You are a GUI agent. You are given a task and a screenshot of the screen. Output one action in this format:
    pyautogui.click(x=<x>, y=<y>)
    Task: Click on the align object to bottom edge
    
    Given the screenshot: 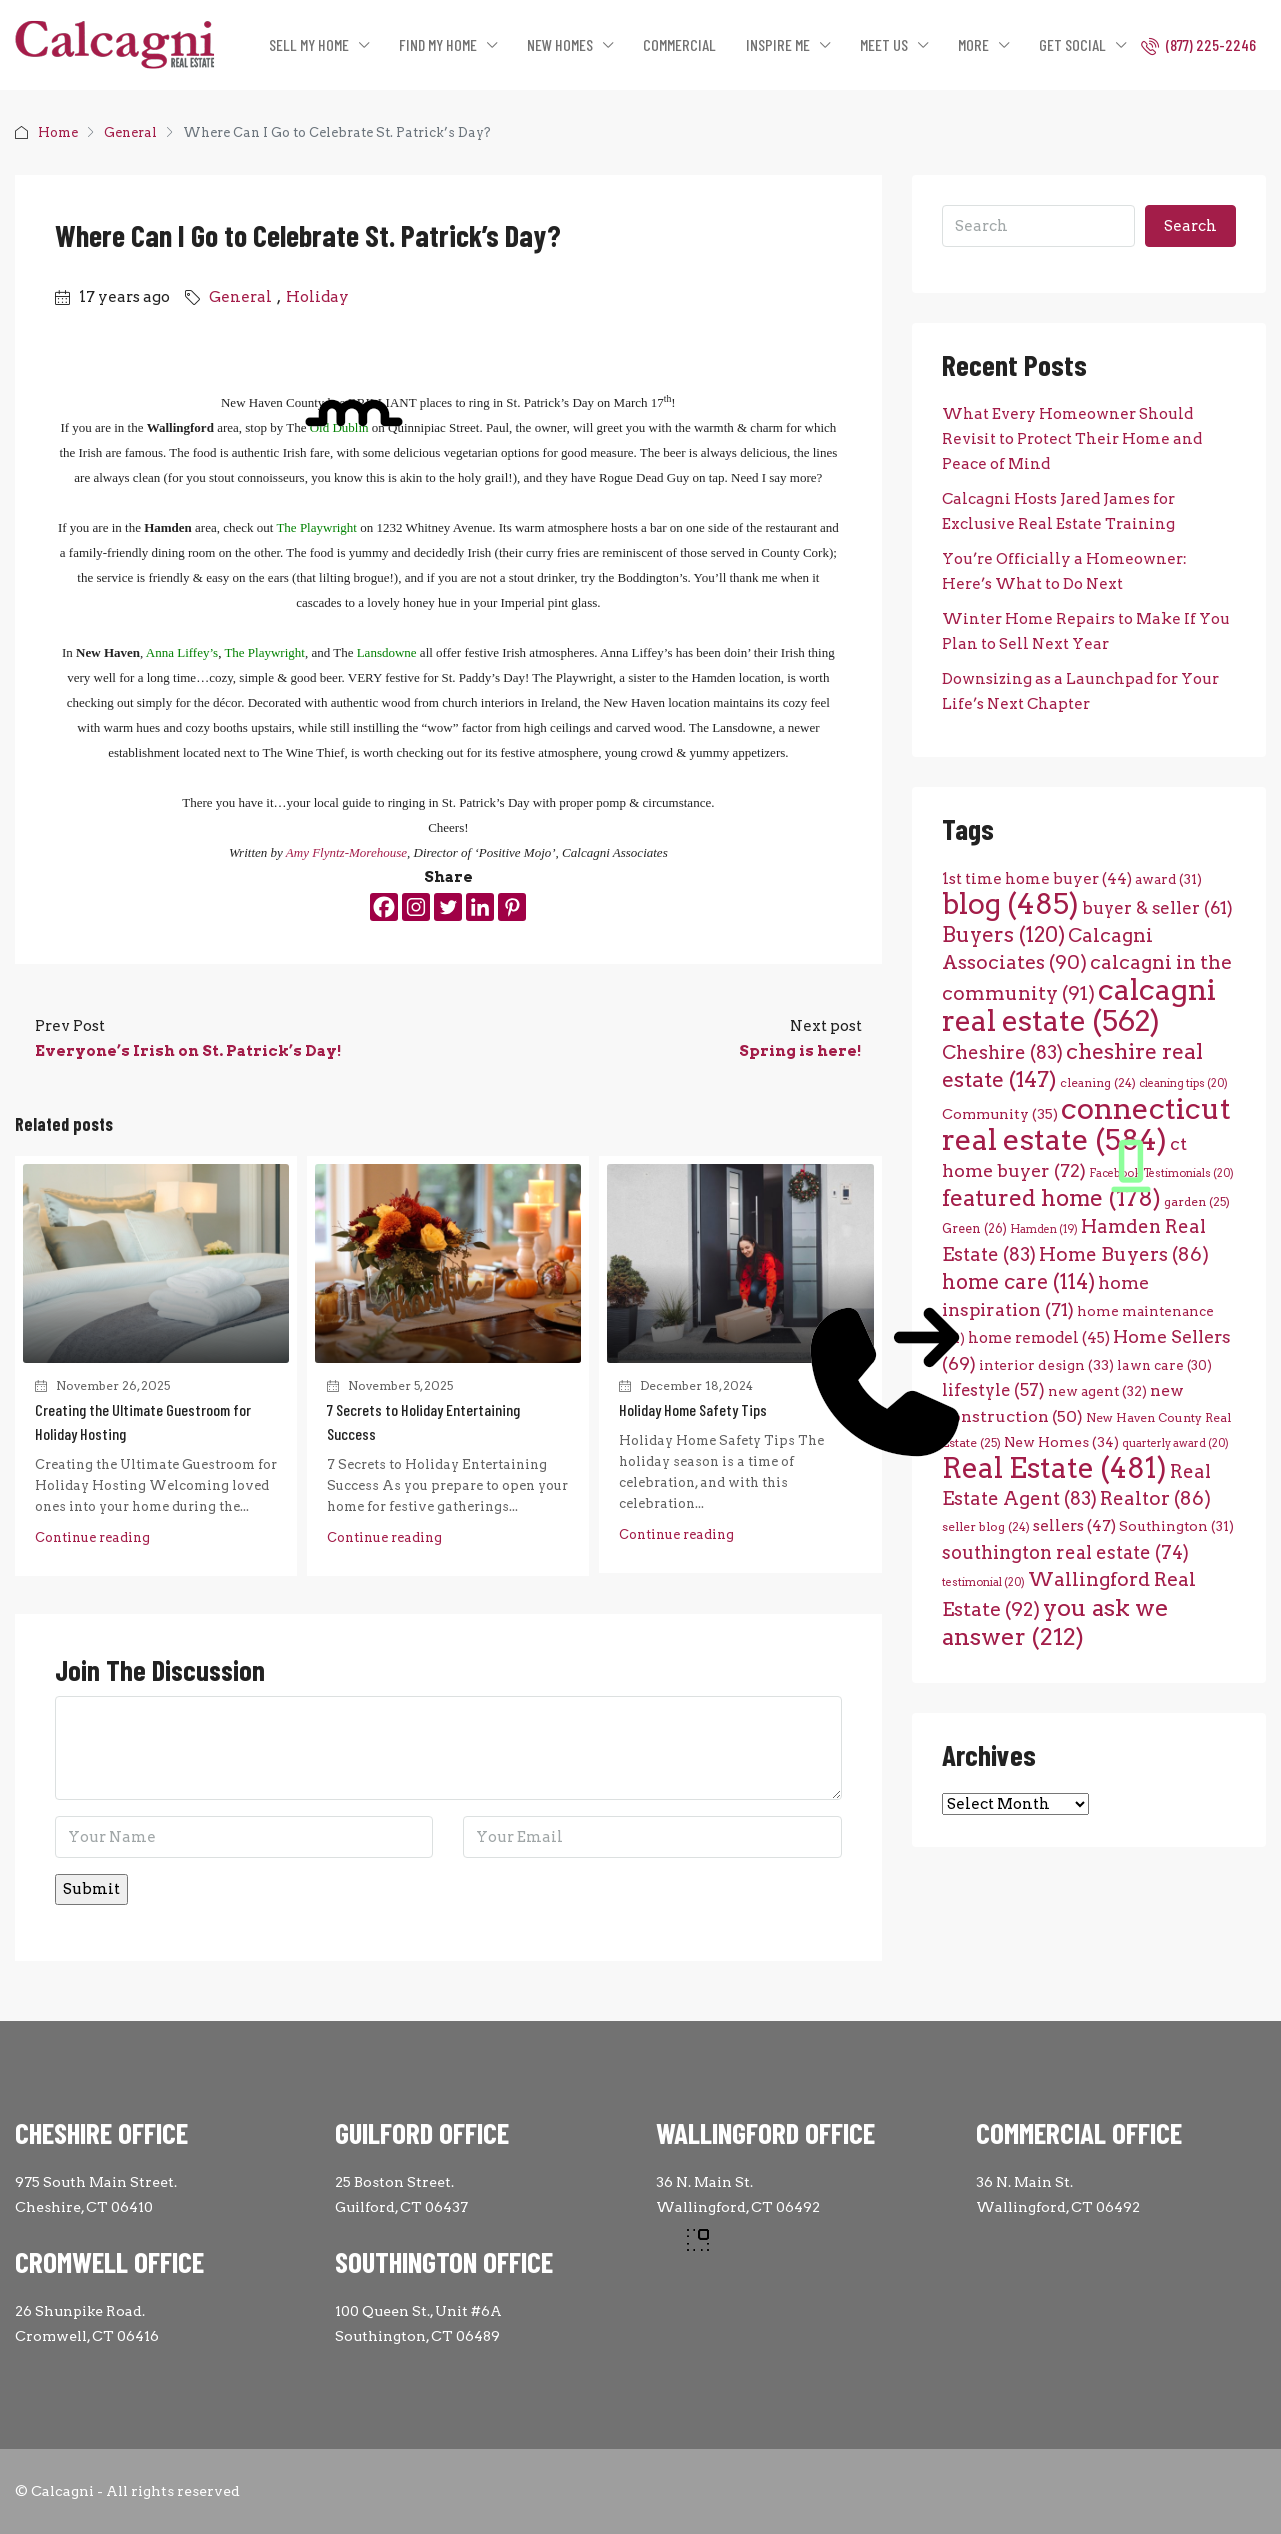 What is the action you would take?
    pyautogui.click(x=1131, y=1165)
    